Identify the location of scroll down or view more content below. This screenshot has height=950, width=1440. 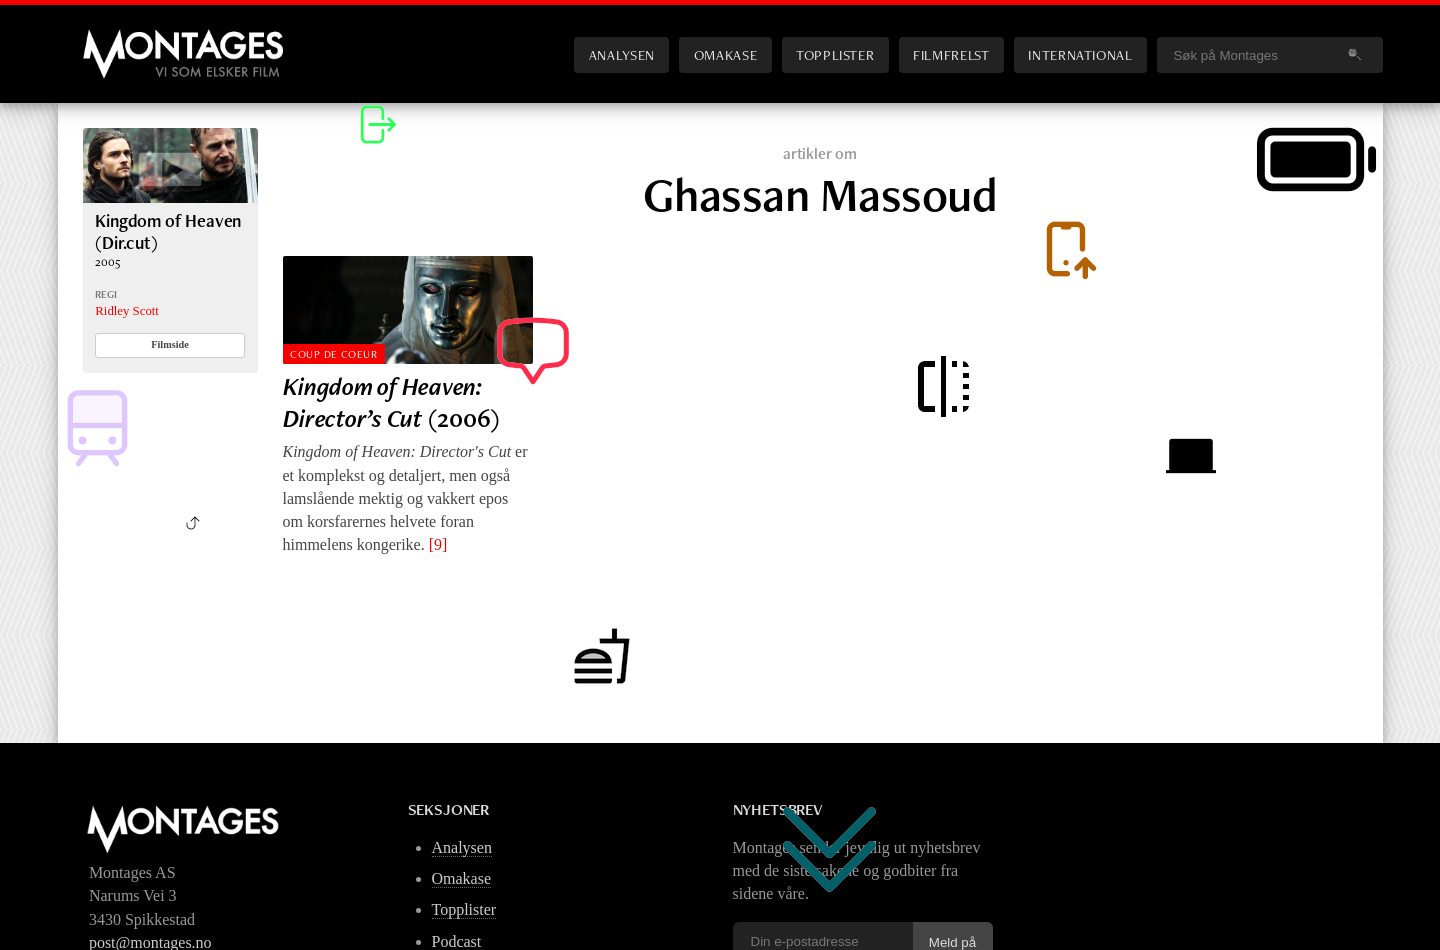
(829, 849).